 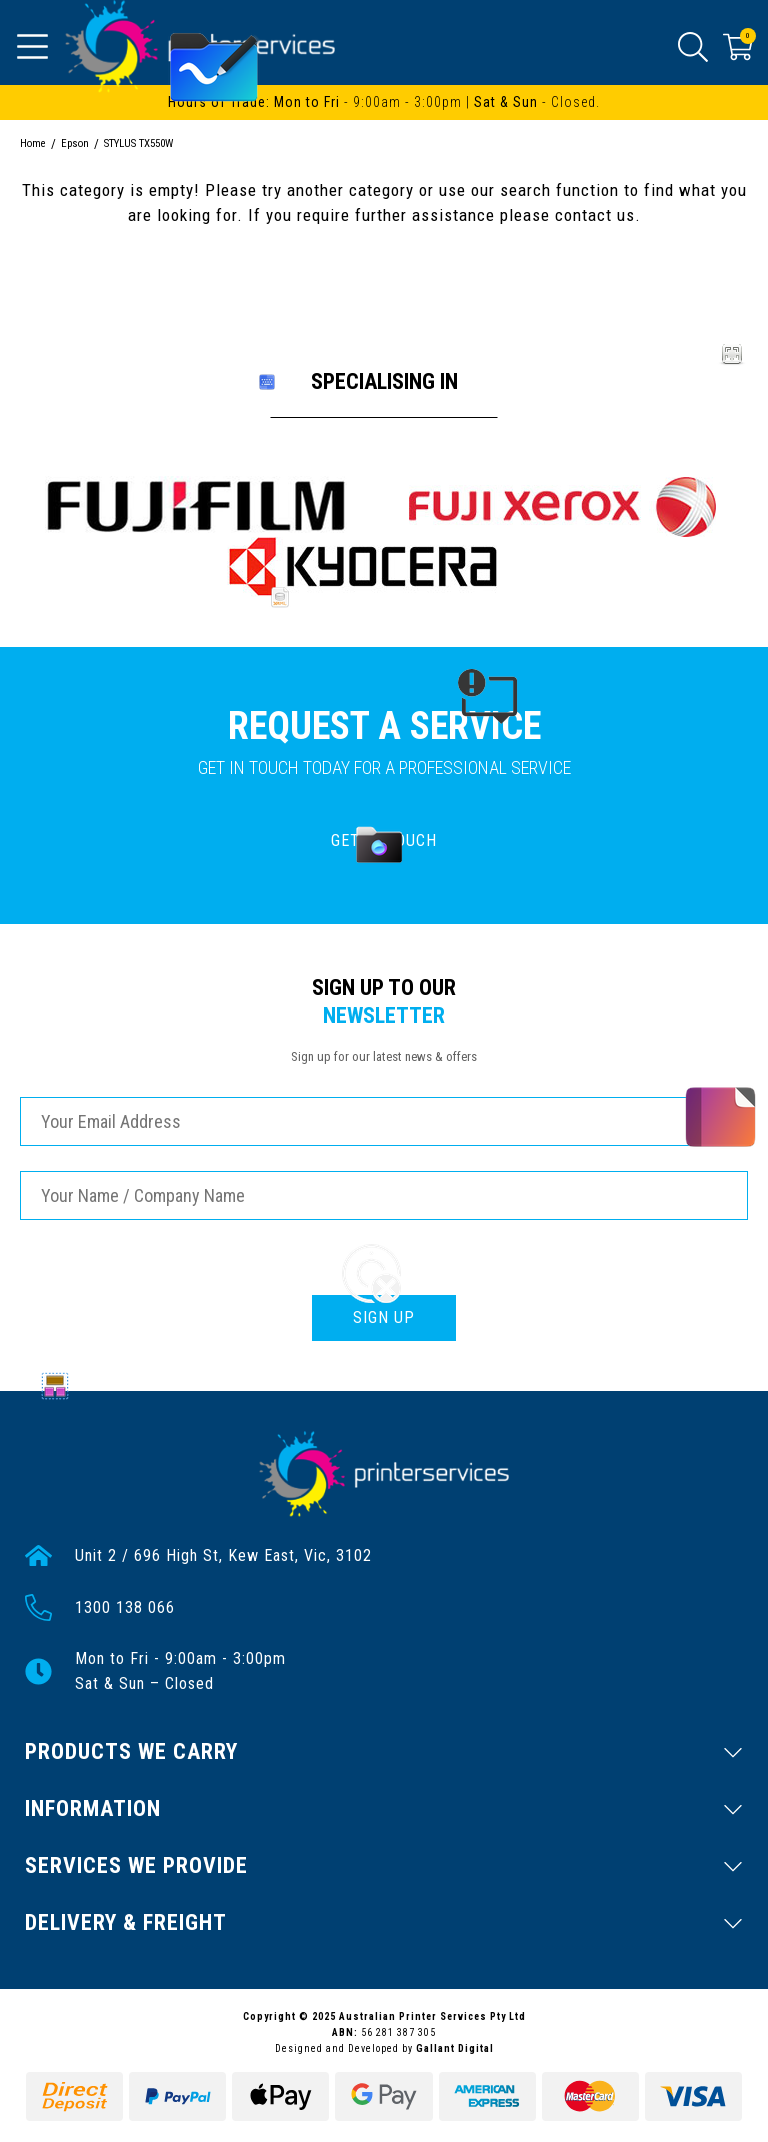 What do you see at coordinates (732, 353) in the screenshot?
I see `fit content to window` at bounding box center [732, 353].